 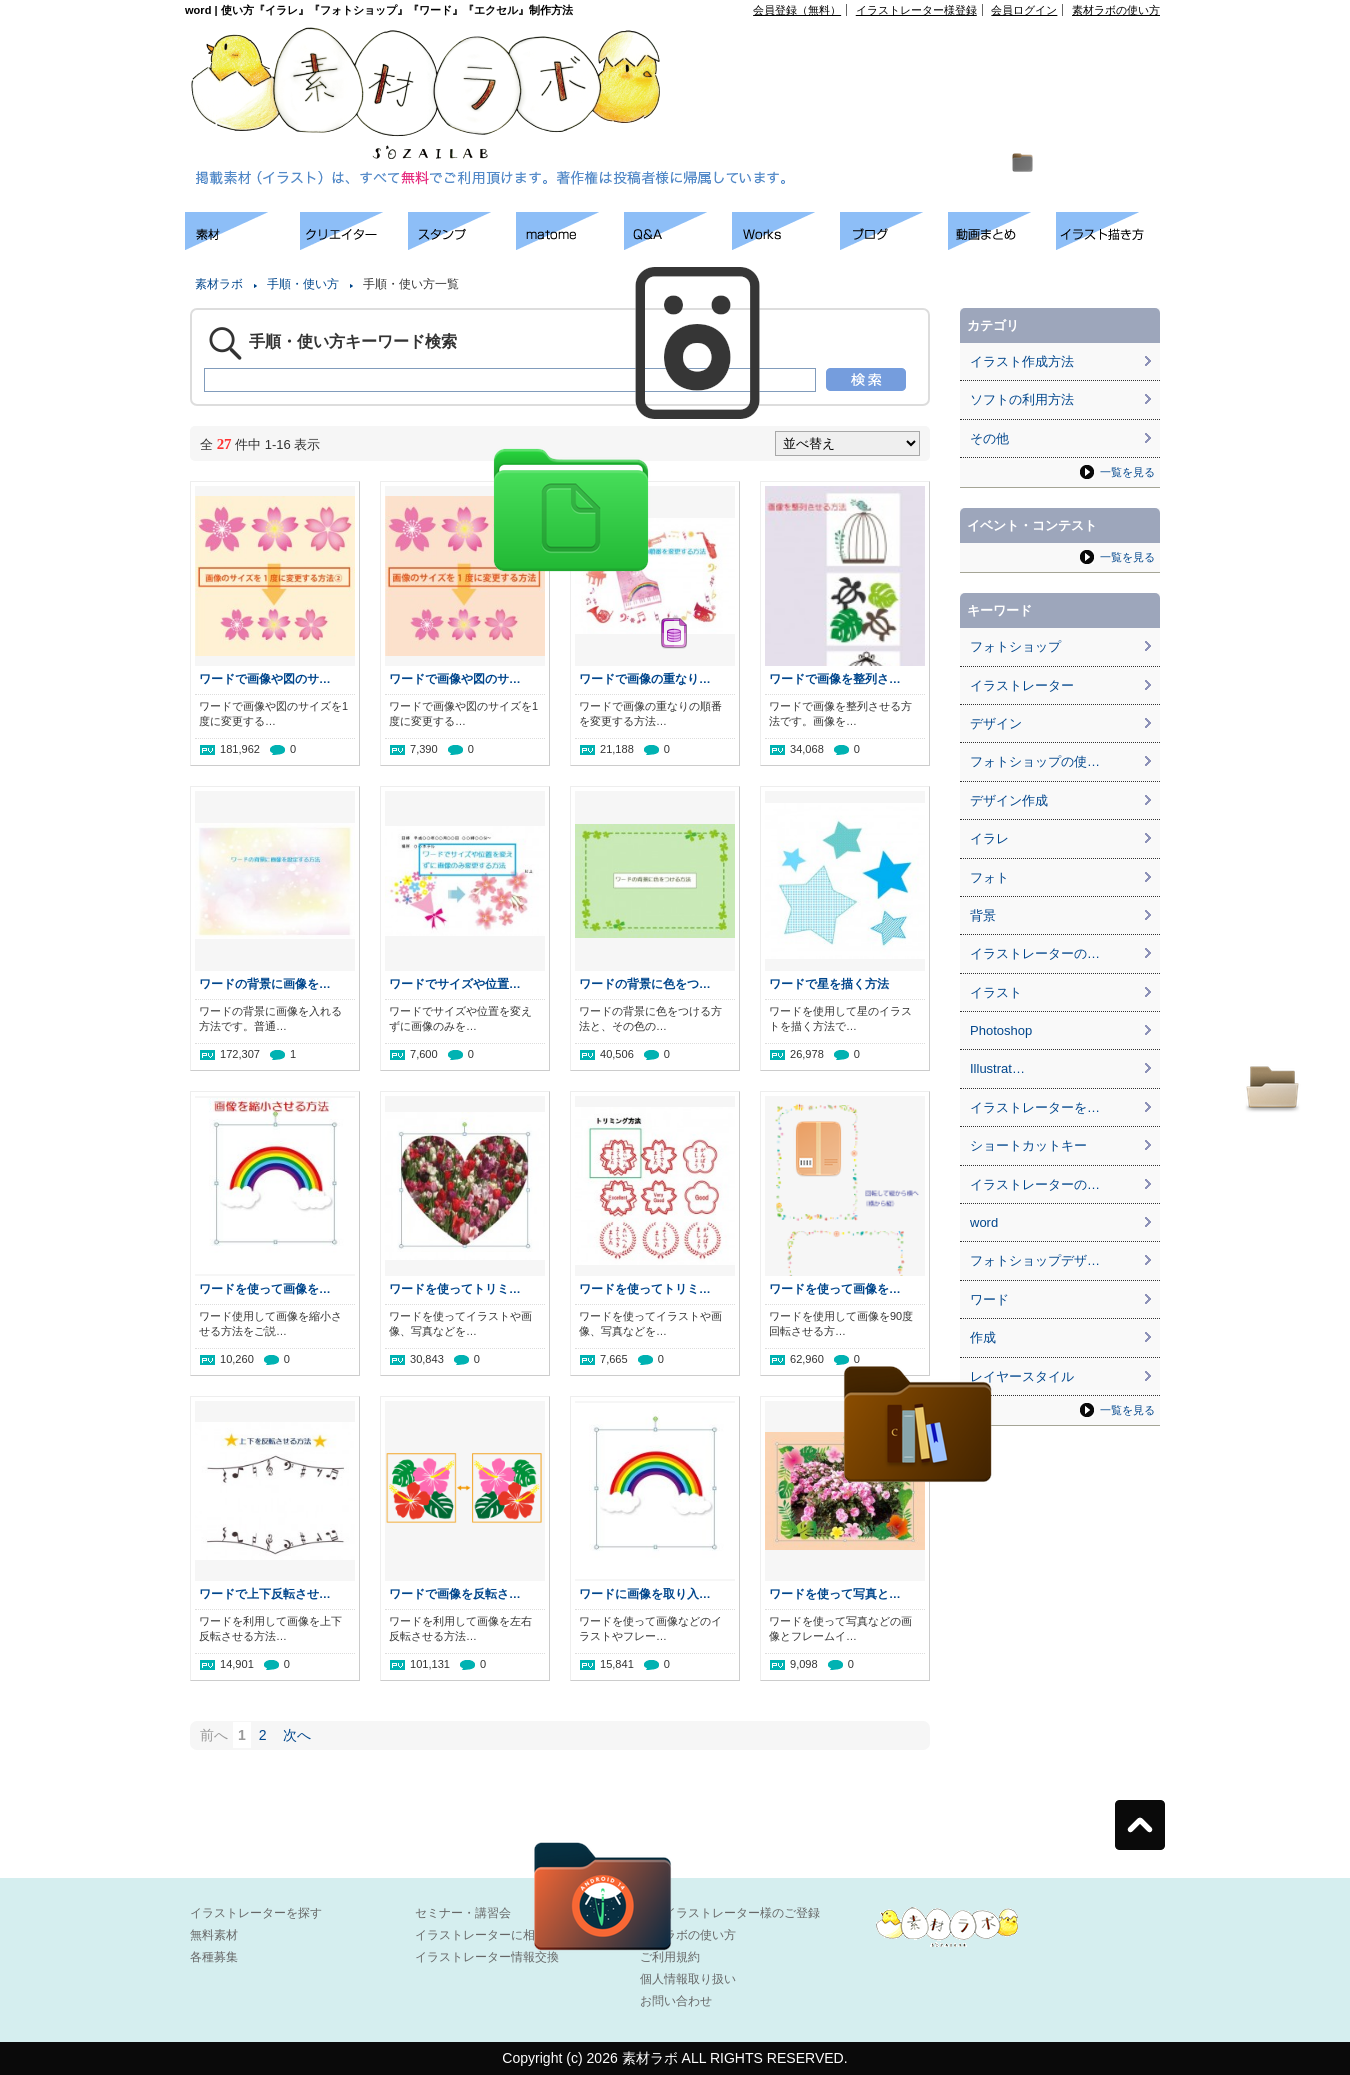 I want to click on open android 14 system folder, so click(x=602, y=1900).